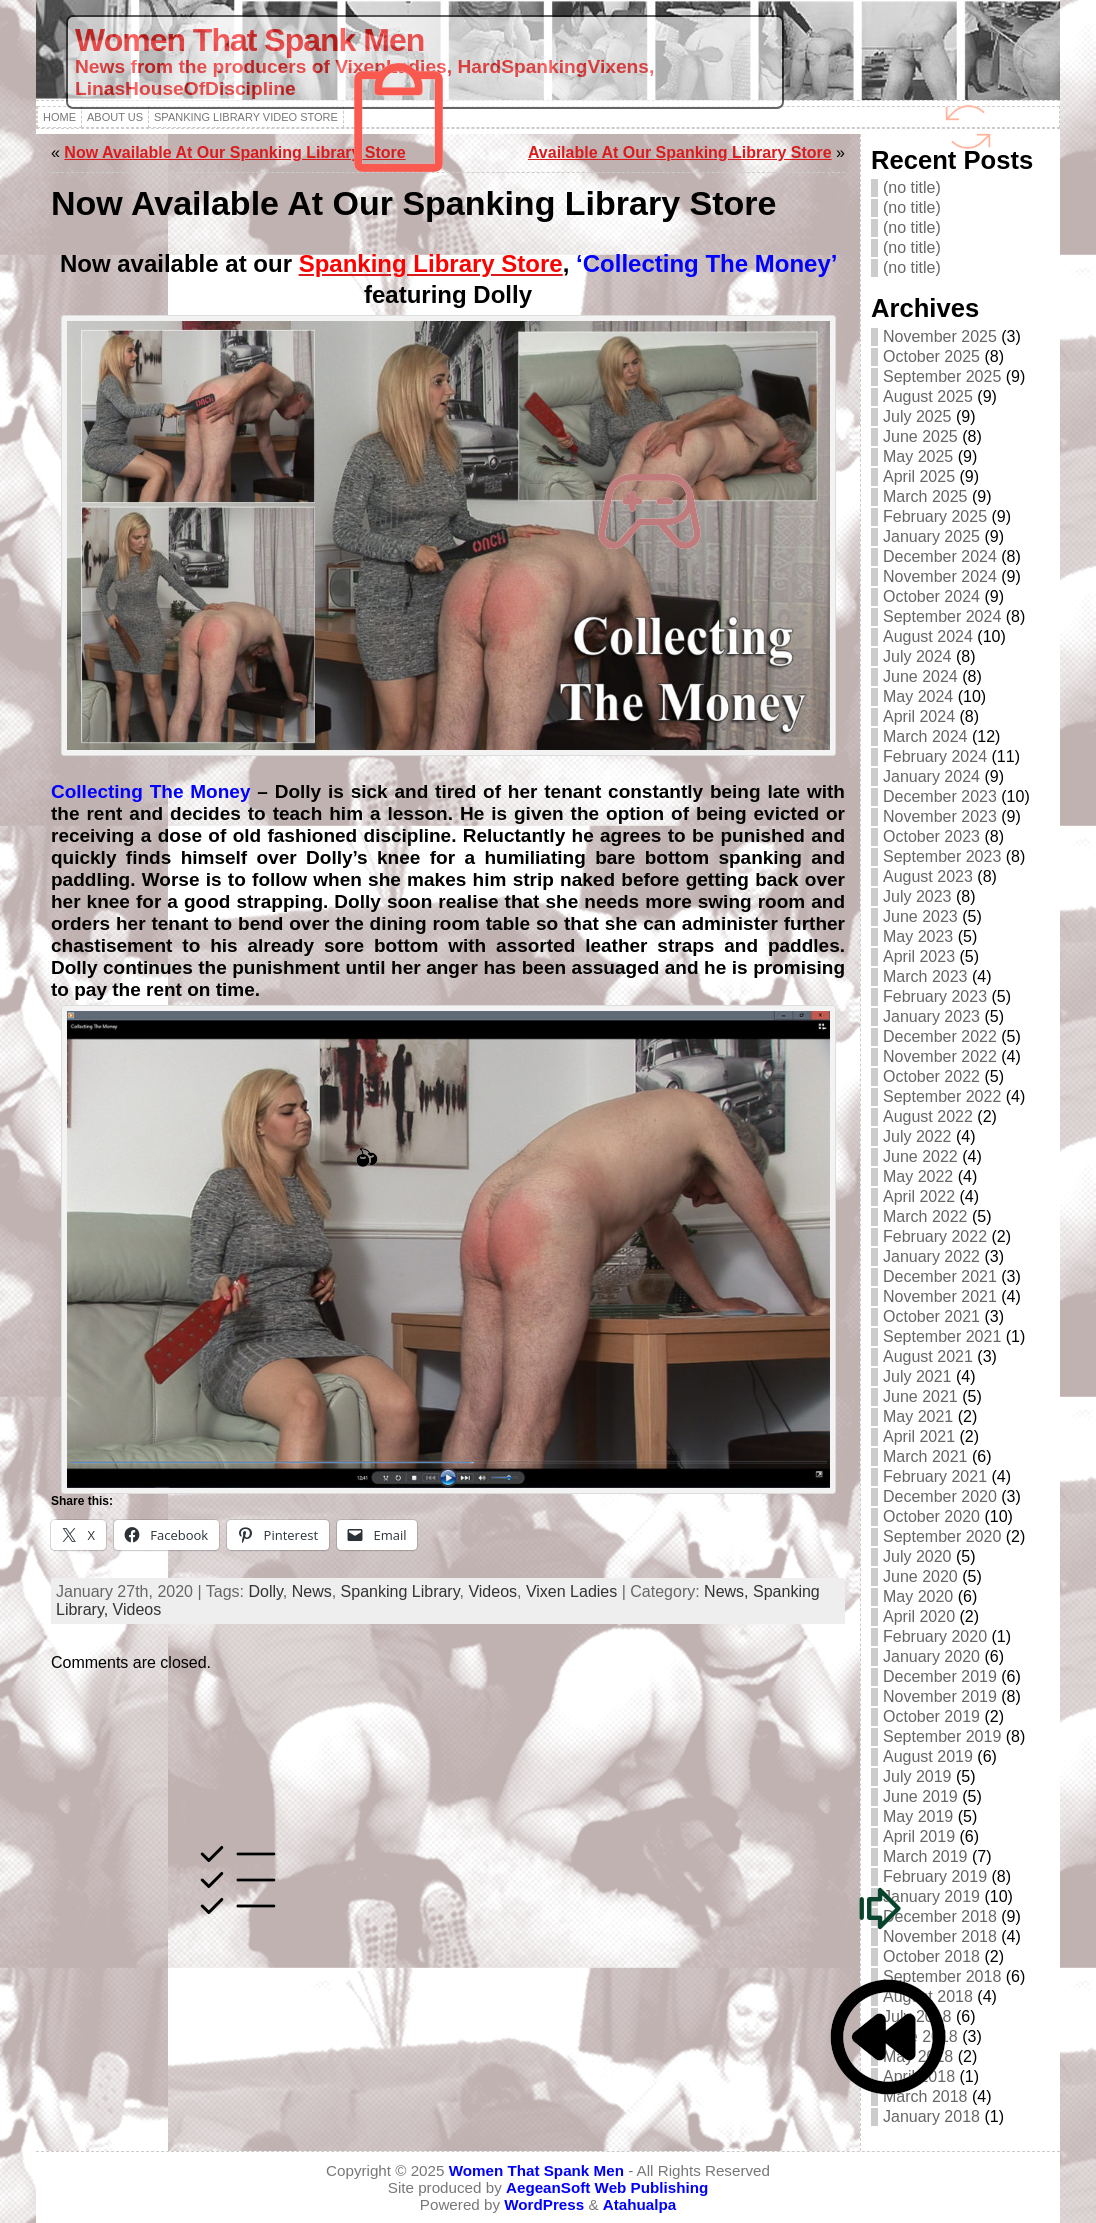 Image resolution: width=1096 pixels, height=2223 pixels. I want to click on move forward or proceed to next step, so click(878, 1908).